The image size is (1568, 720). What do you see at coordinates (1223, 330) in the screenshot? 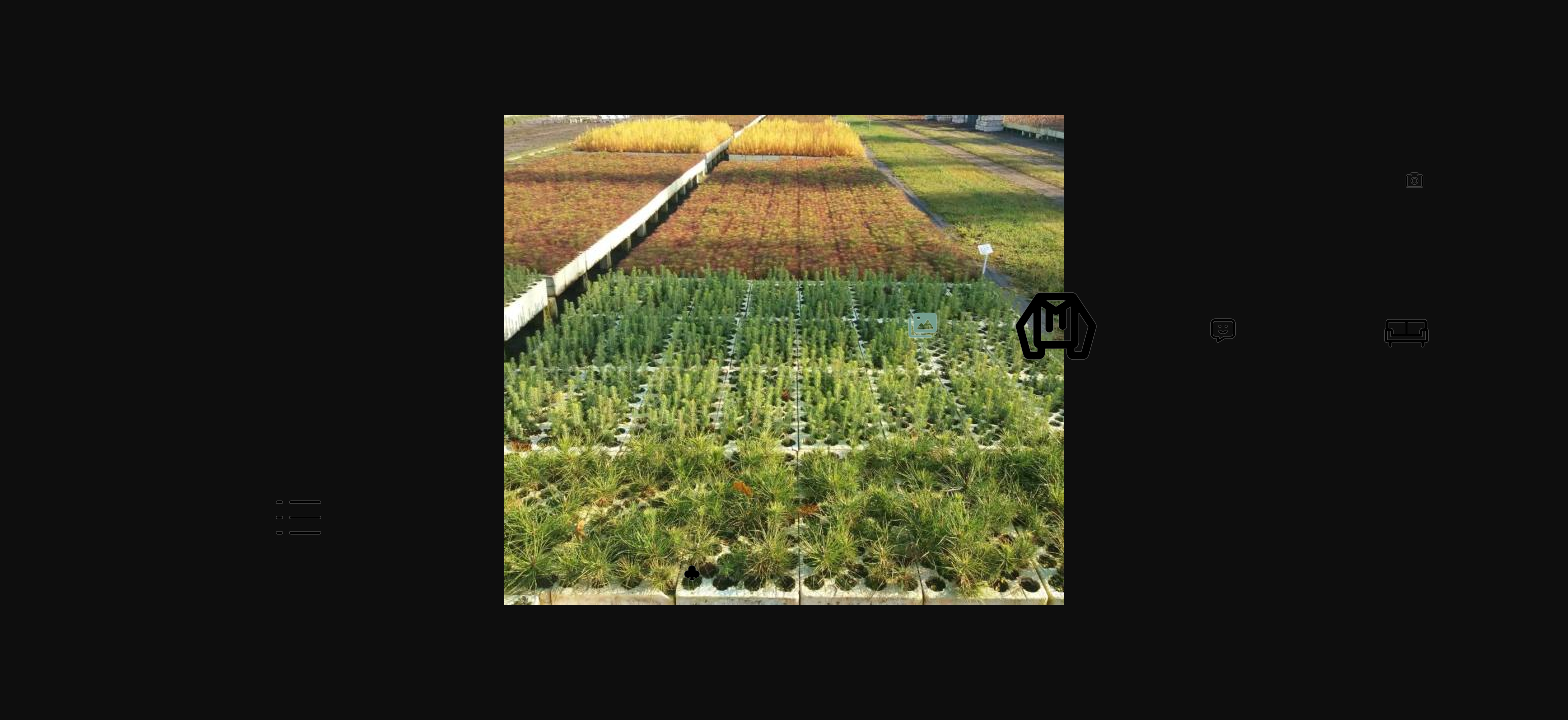
I see `open chatbot or AI assistant` at bounding box center [1223, 330].